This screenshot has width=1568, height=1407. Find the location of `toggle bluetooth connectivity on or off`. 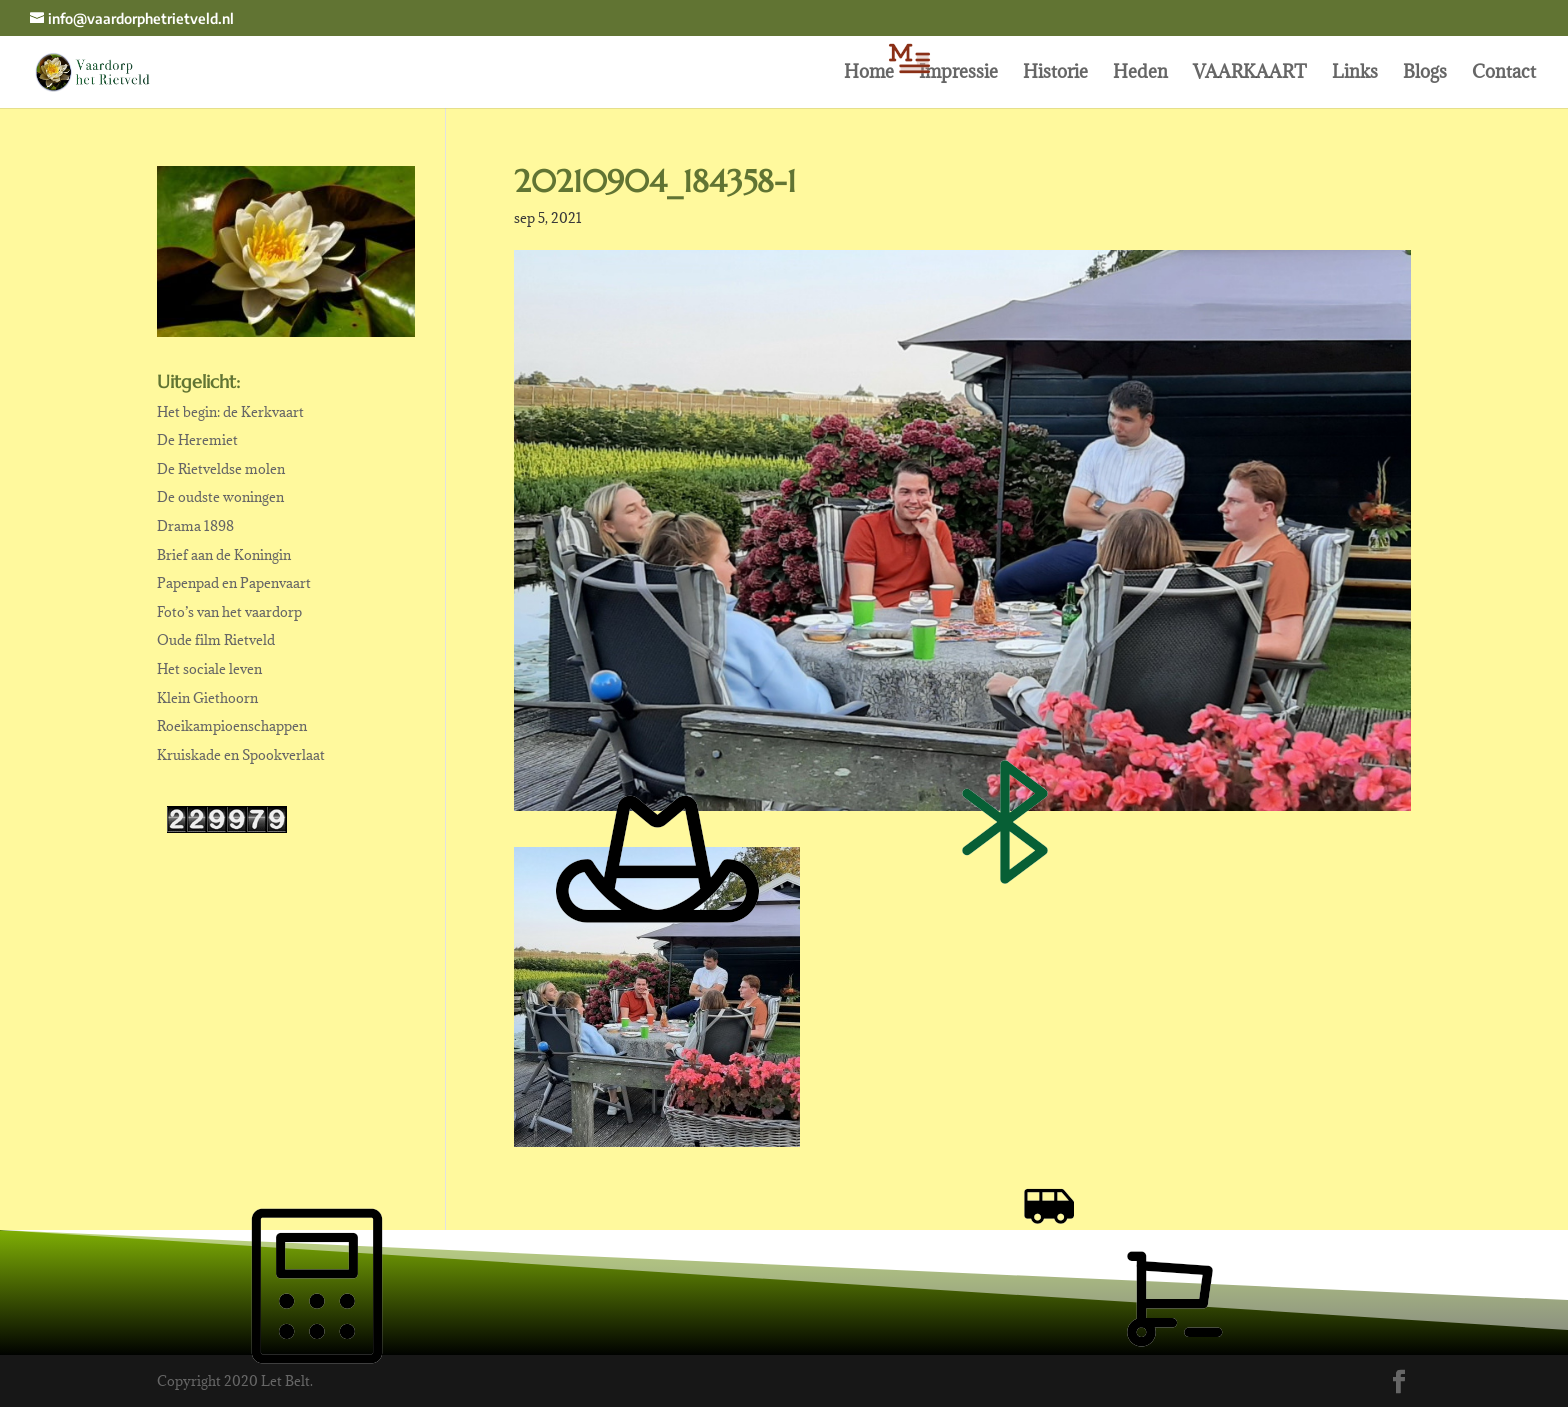

toggle bluetooth connectivity on or off is located at coordinates (1005, 822).